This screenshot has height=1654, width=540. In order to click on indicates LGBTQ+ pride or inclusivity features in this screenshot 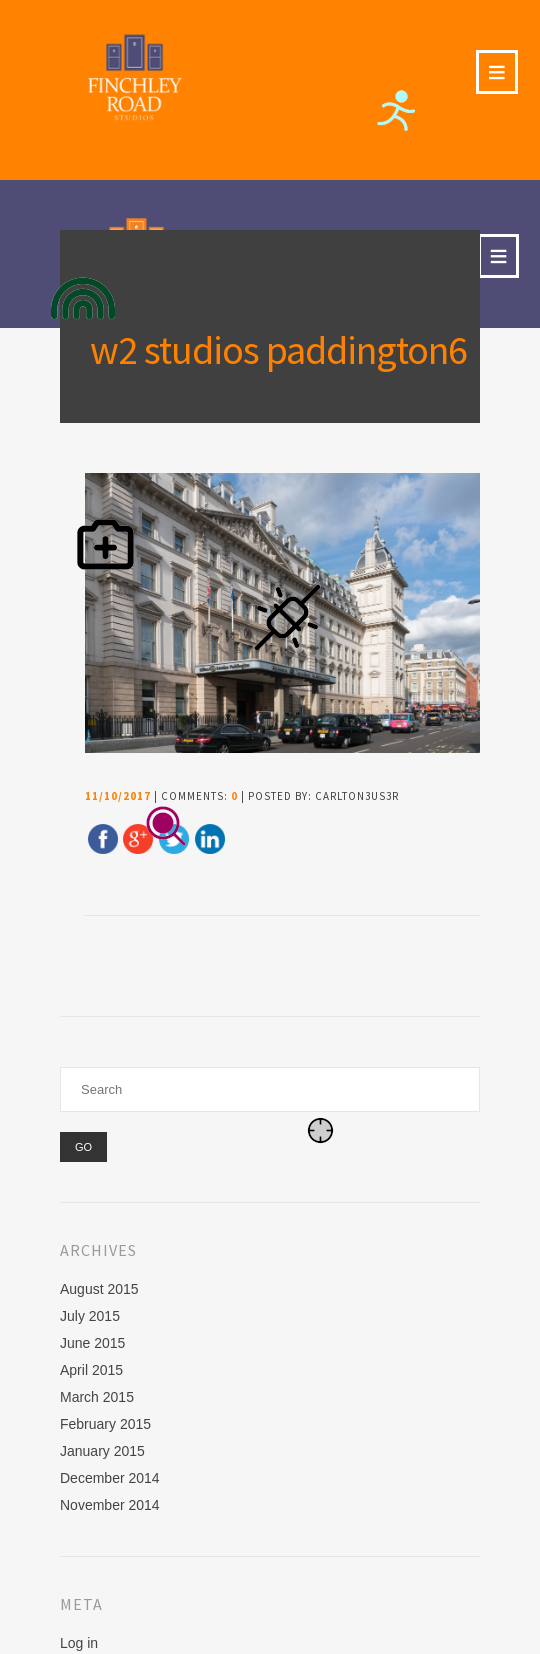, I will do `click(83, 300)`.